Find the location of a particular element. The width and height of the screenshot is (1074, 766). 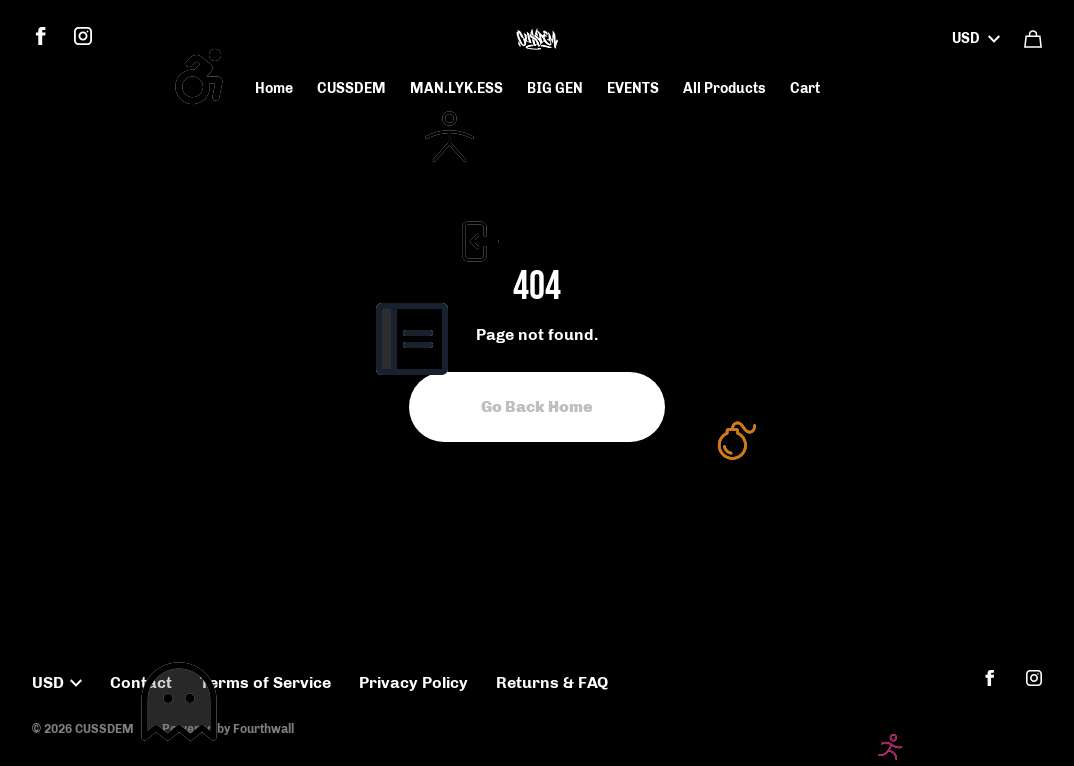

view user profile is located at coordinates (449, 137).